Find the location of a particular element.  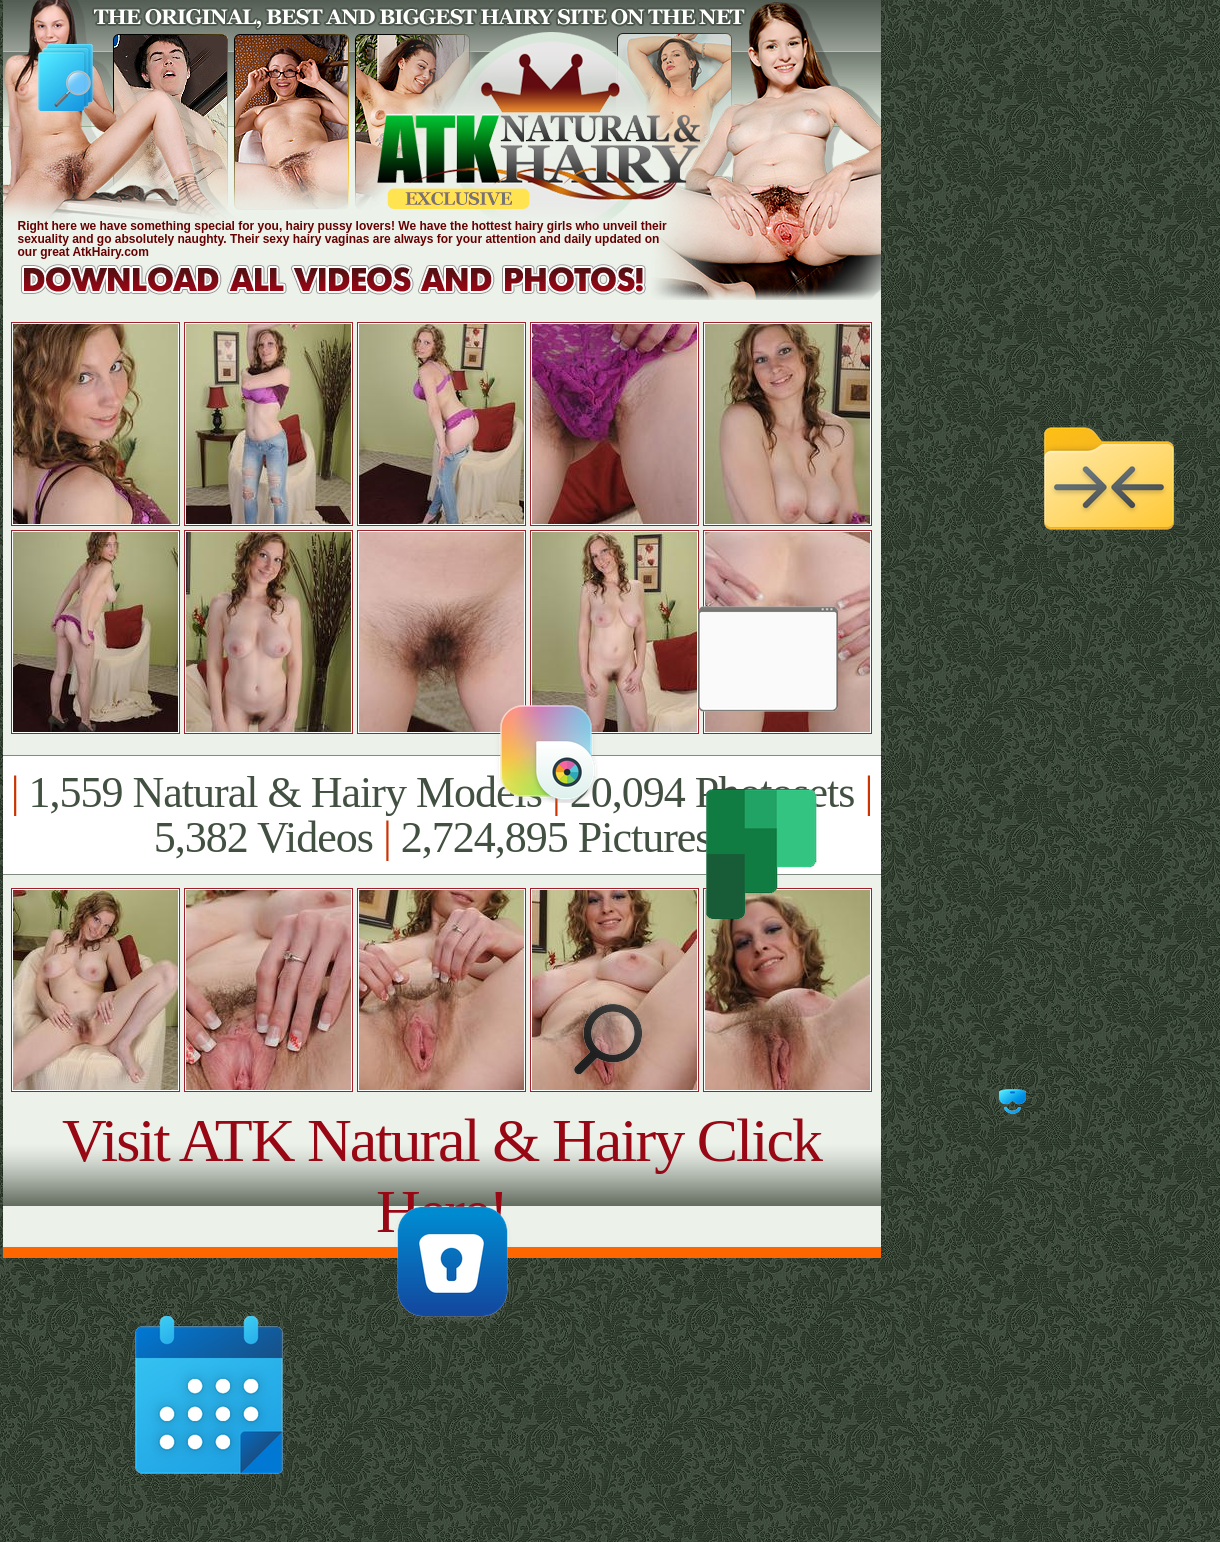

open microsoft planner app is located at coordinates (761, 854).